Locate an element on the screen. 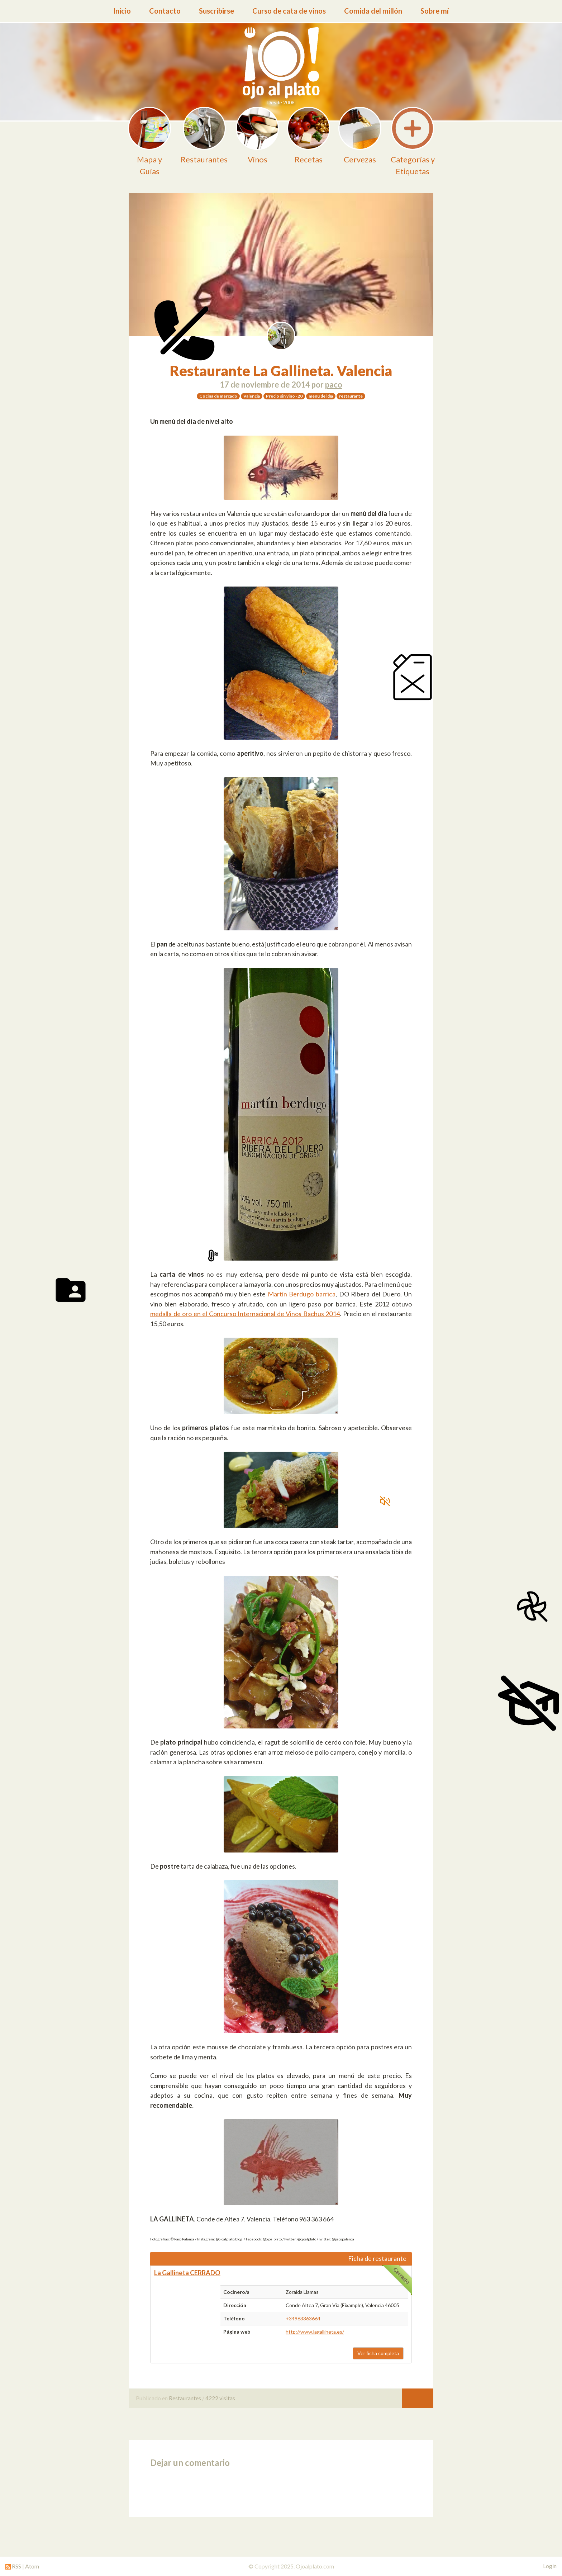  decorative or playful element indicating fun or whimsy is located at coordinates (533, 1607).